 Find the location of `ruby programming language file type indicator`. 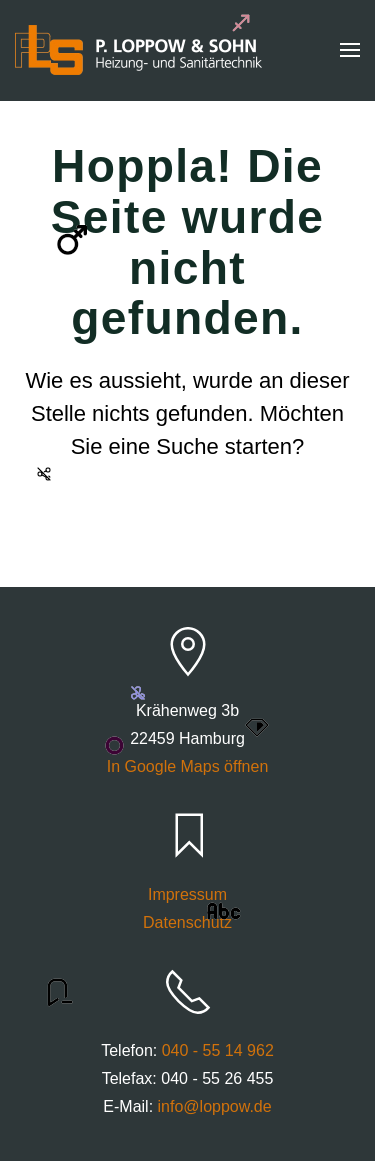

ruby programming language file type indicator is located at coordinates (257, 727).